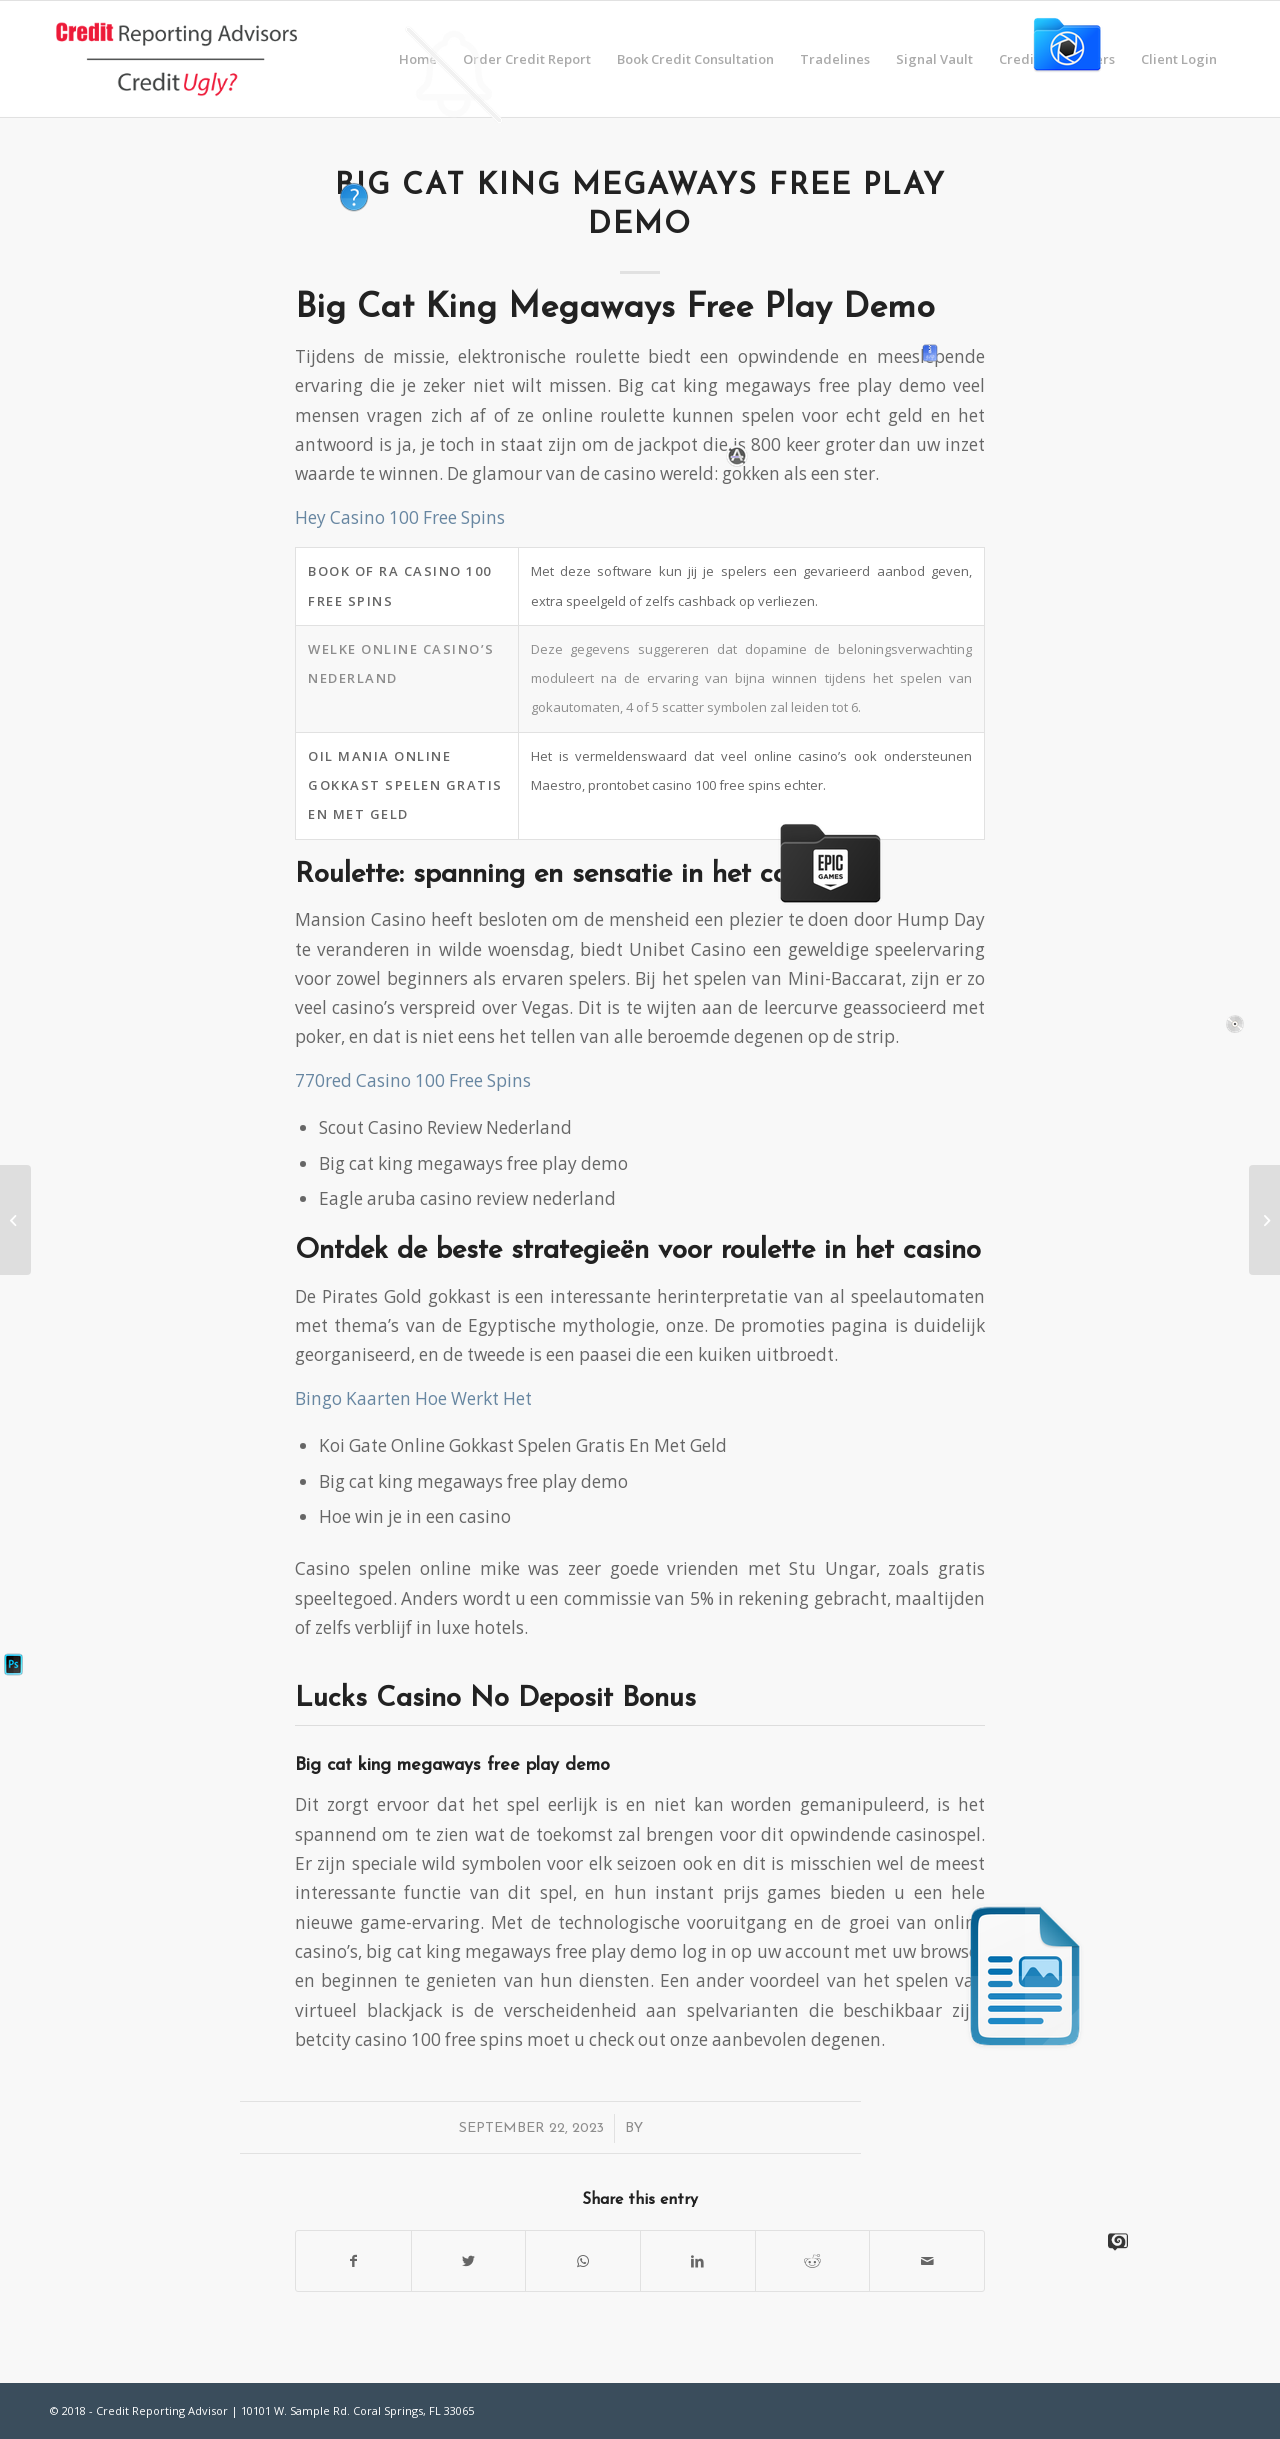 The width and height of the screenshot is (1280, 2439). I want to click on open an opendocument text template file, so click(1025, 1976).